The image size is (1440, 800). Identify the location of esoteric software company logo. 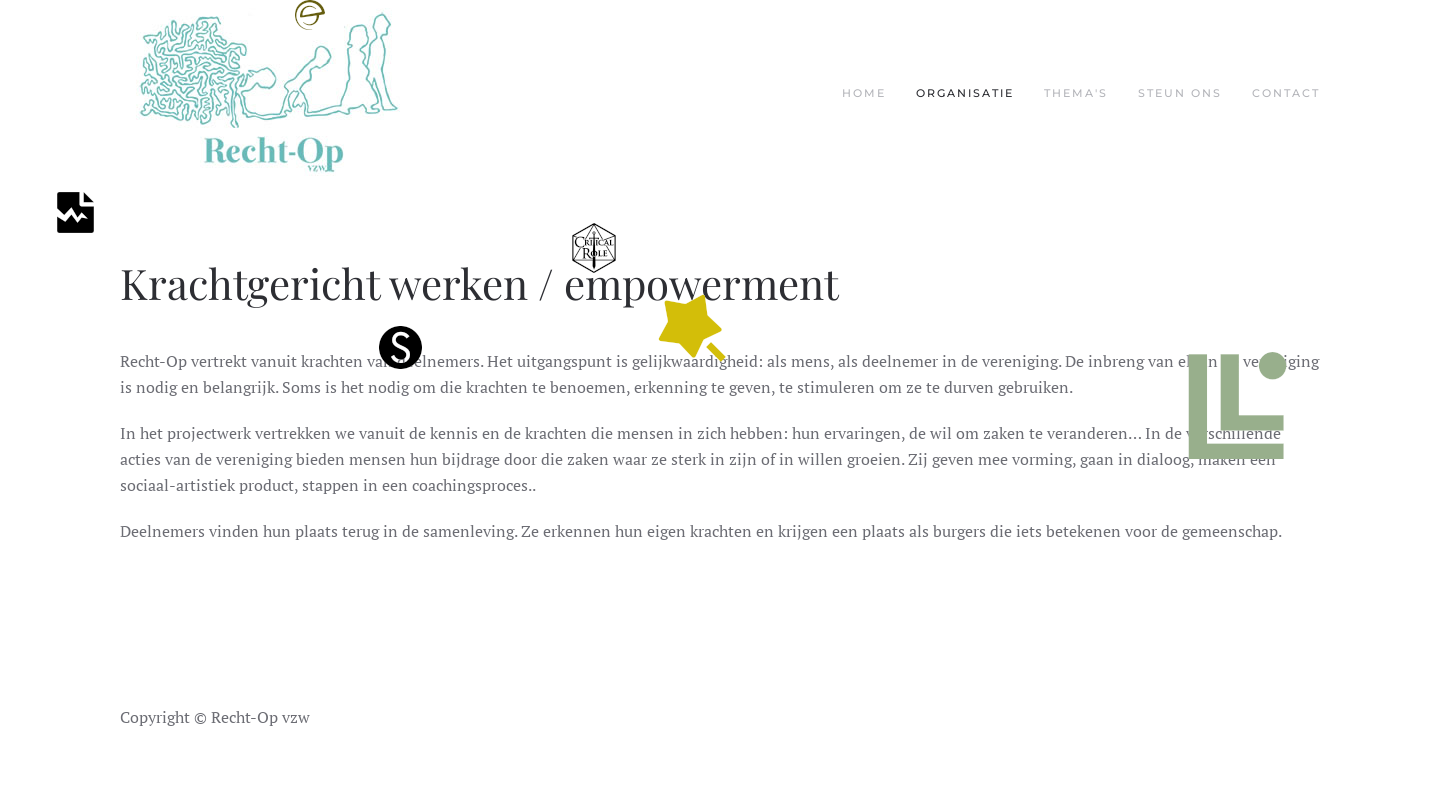
(310, 15).